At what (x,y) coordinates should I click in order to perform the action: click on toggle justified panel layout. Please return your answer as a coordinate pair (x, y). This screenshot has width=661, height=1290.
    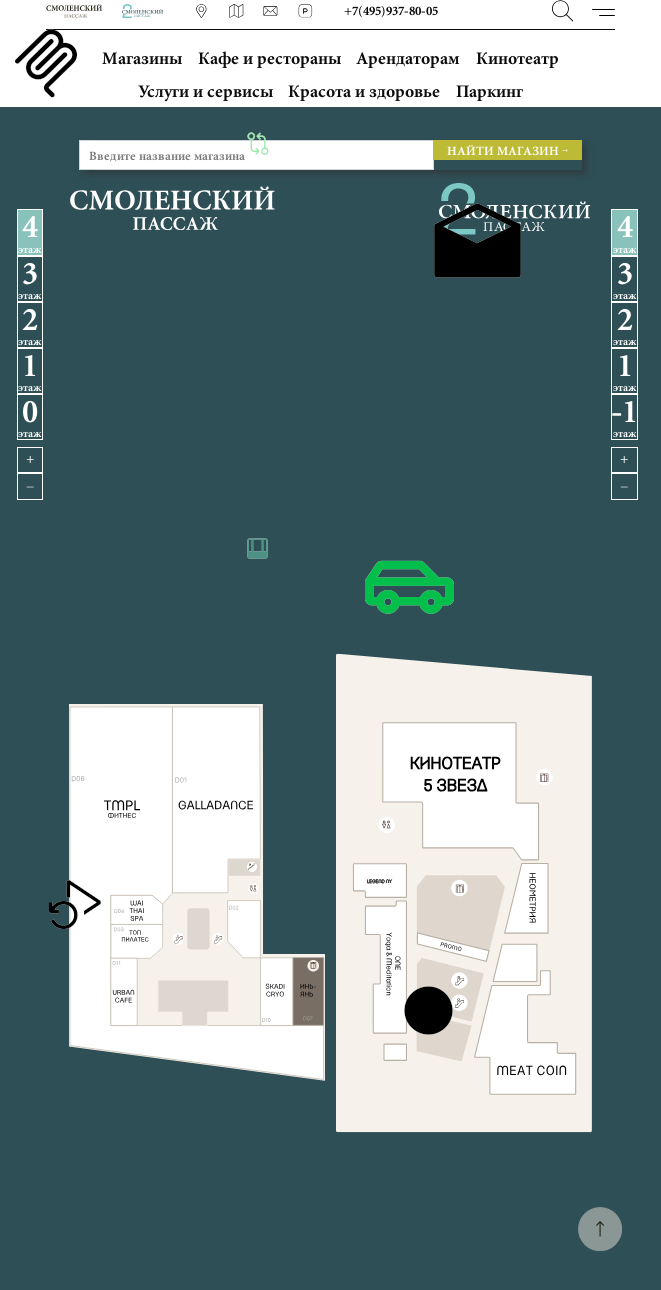
    Looking at the image, I should click on (257, 548).